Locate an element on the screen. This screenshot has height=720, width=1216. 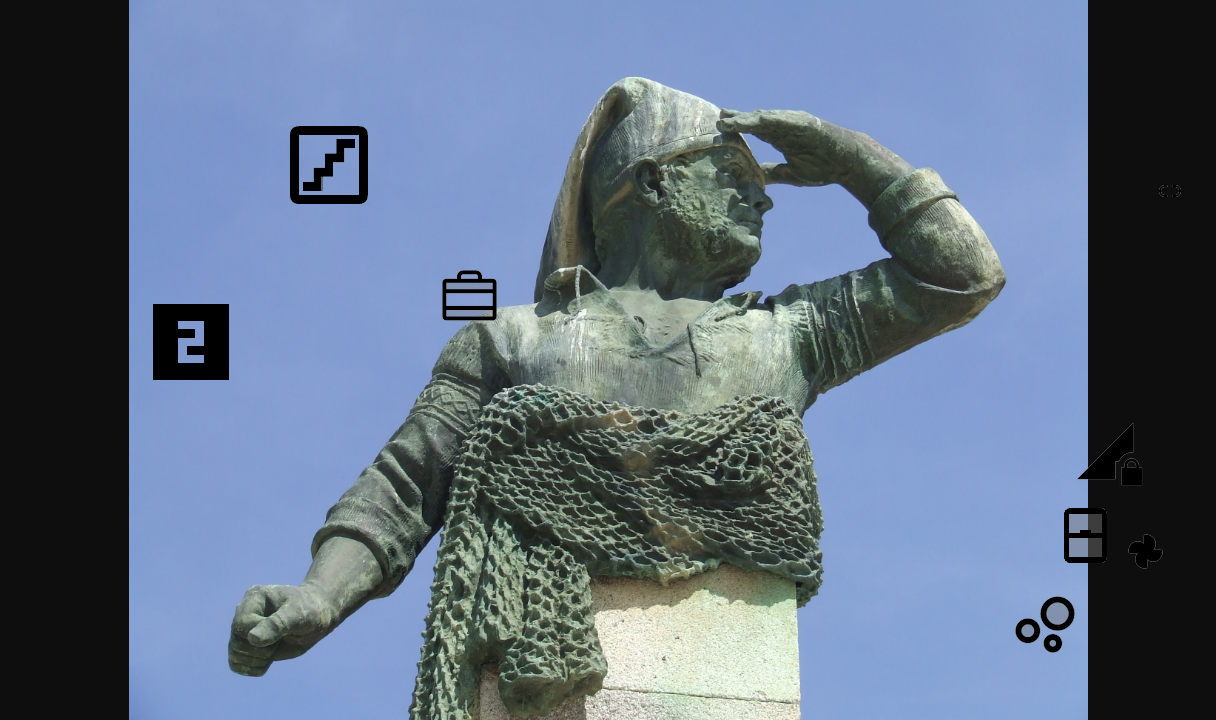
network connection is secured or encrypted is located at coordinates (1109, 455).